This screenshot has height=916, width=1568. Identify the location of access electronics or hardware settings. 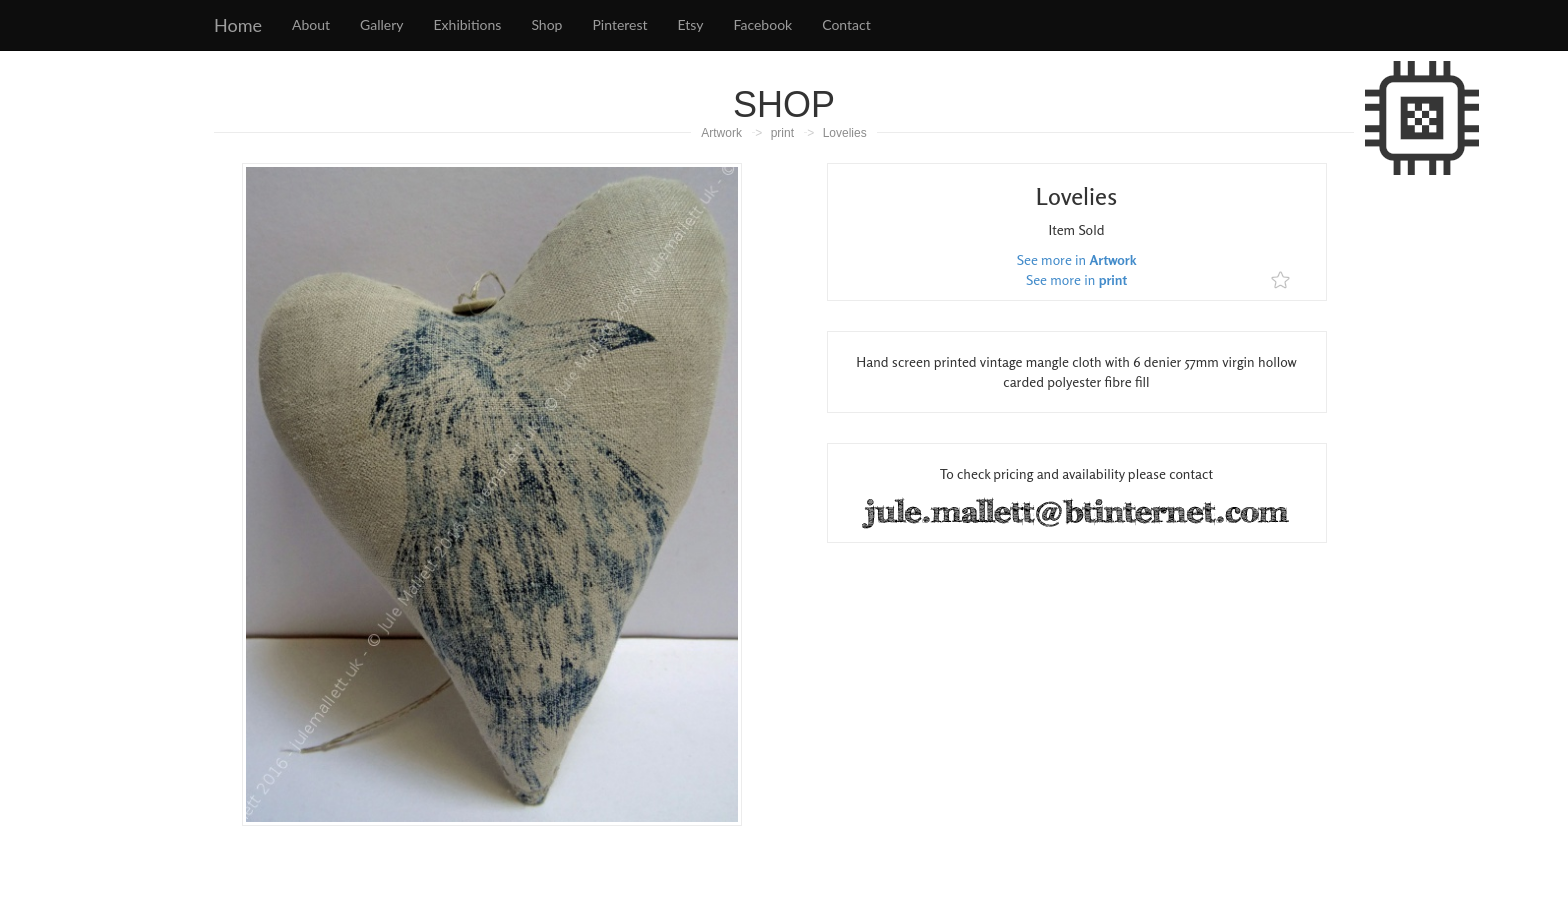
(1422, 118).